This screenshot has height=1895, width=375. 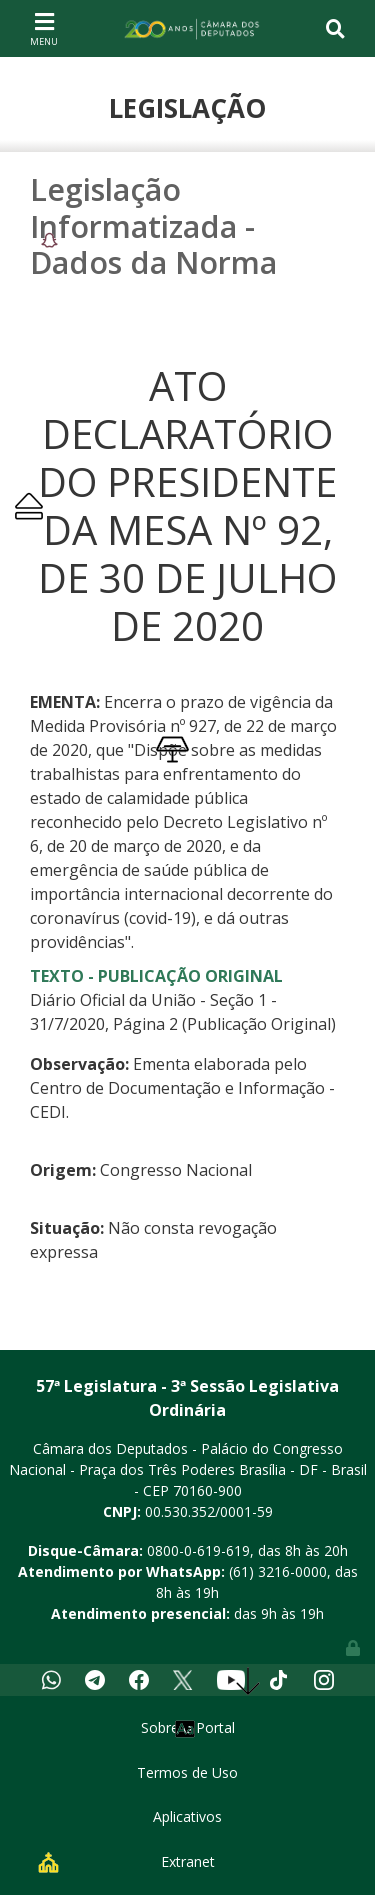 I want to click on open Snapchat app, so click(x=49, y=240).